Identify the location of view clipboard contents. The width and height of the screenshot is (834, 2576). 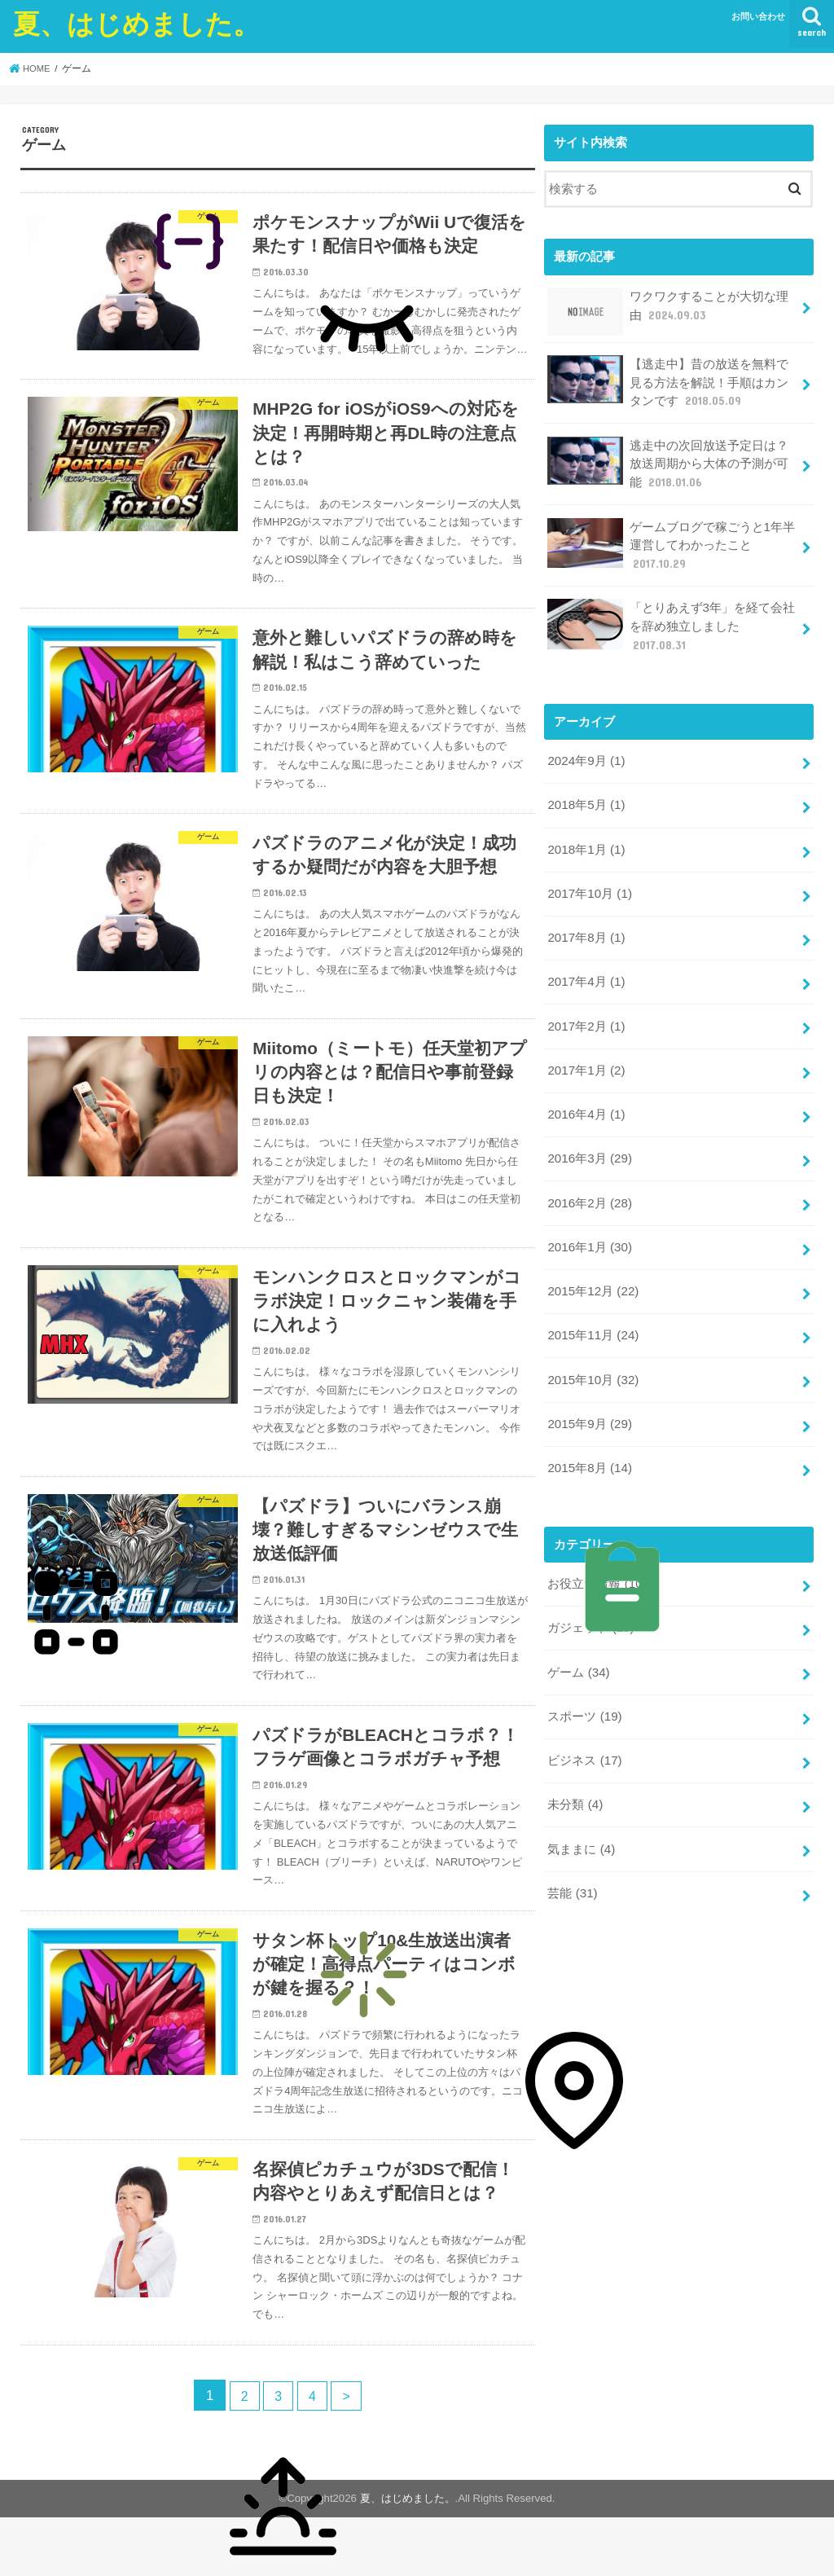
(622, 1588).